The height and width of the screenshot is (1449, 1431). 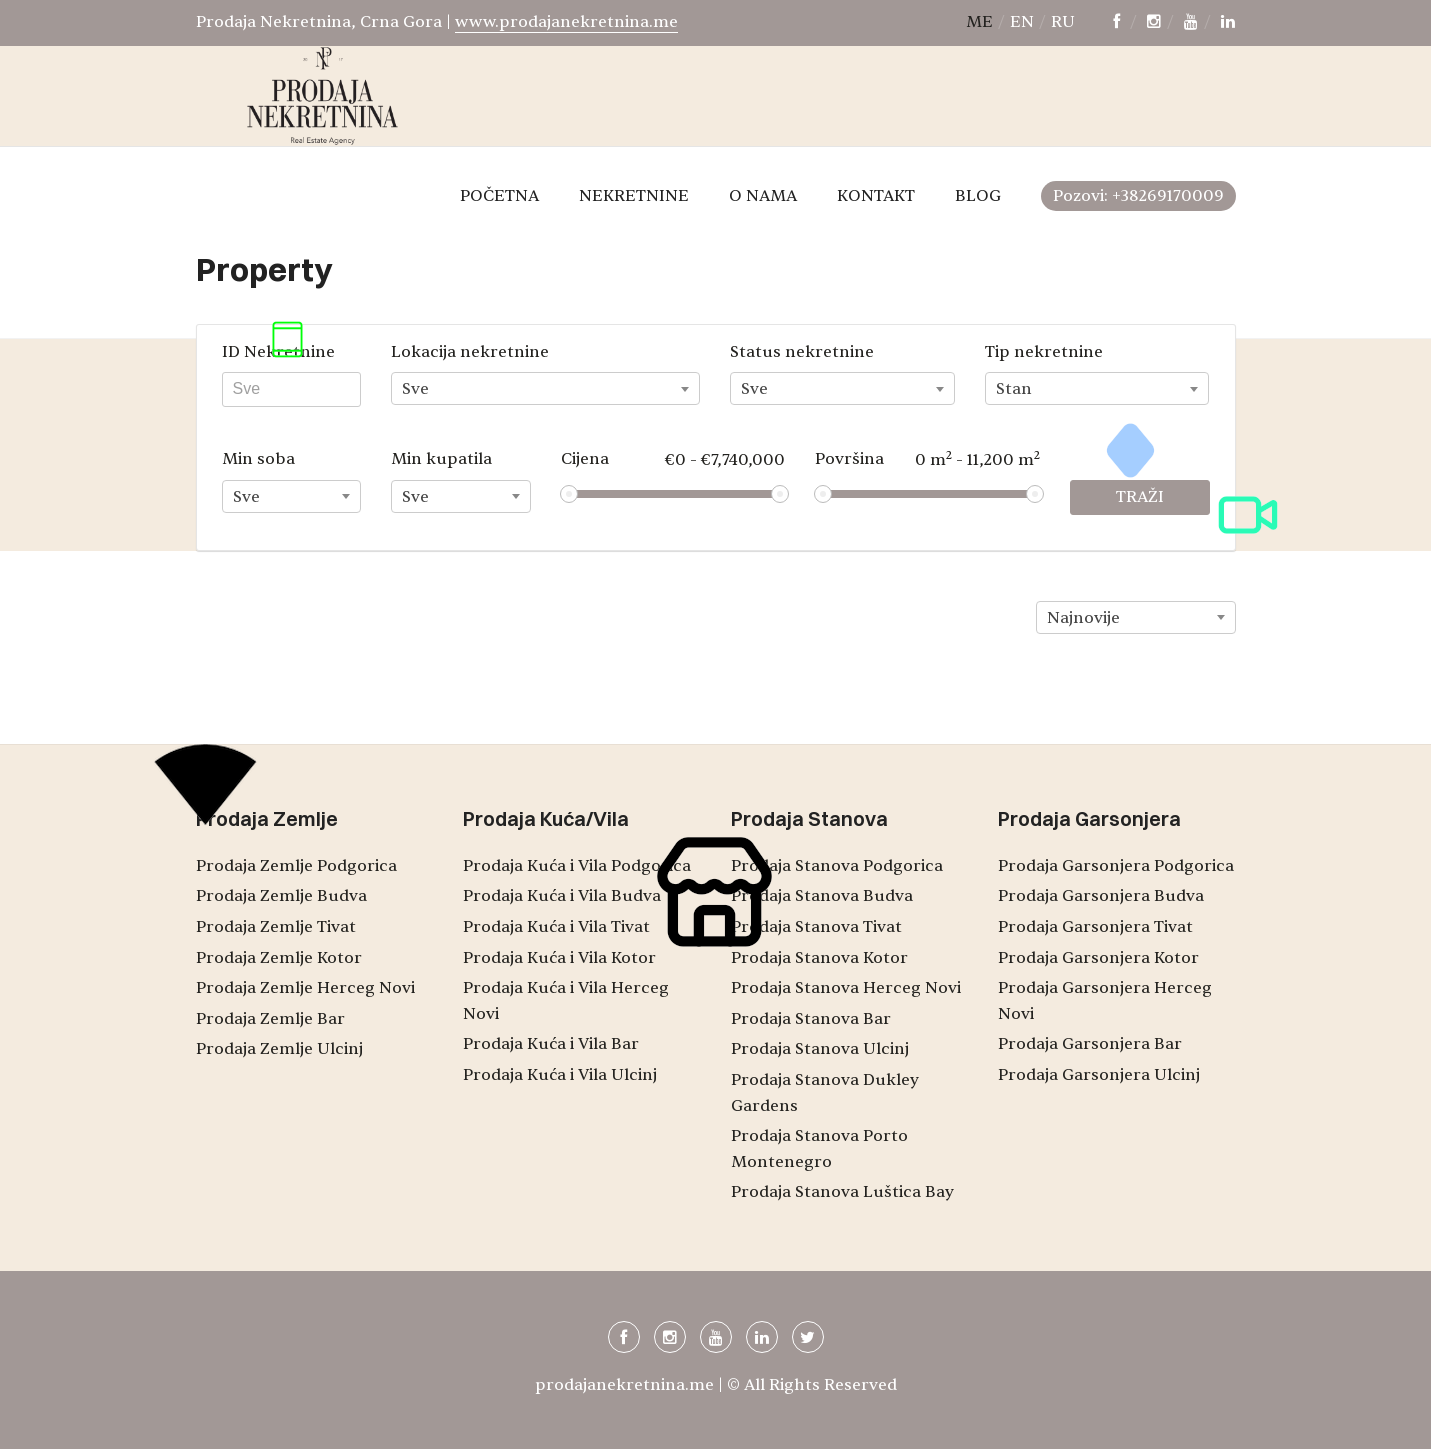 I want to click on add or select a keyframe in animation timeline, so click(x=1130, y=450).